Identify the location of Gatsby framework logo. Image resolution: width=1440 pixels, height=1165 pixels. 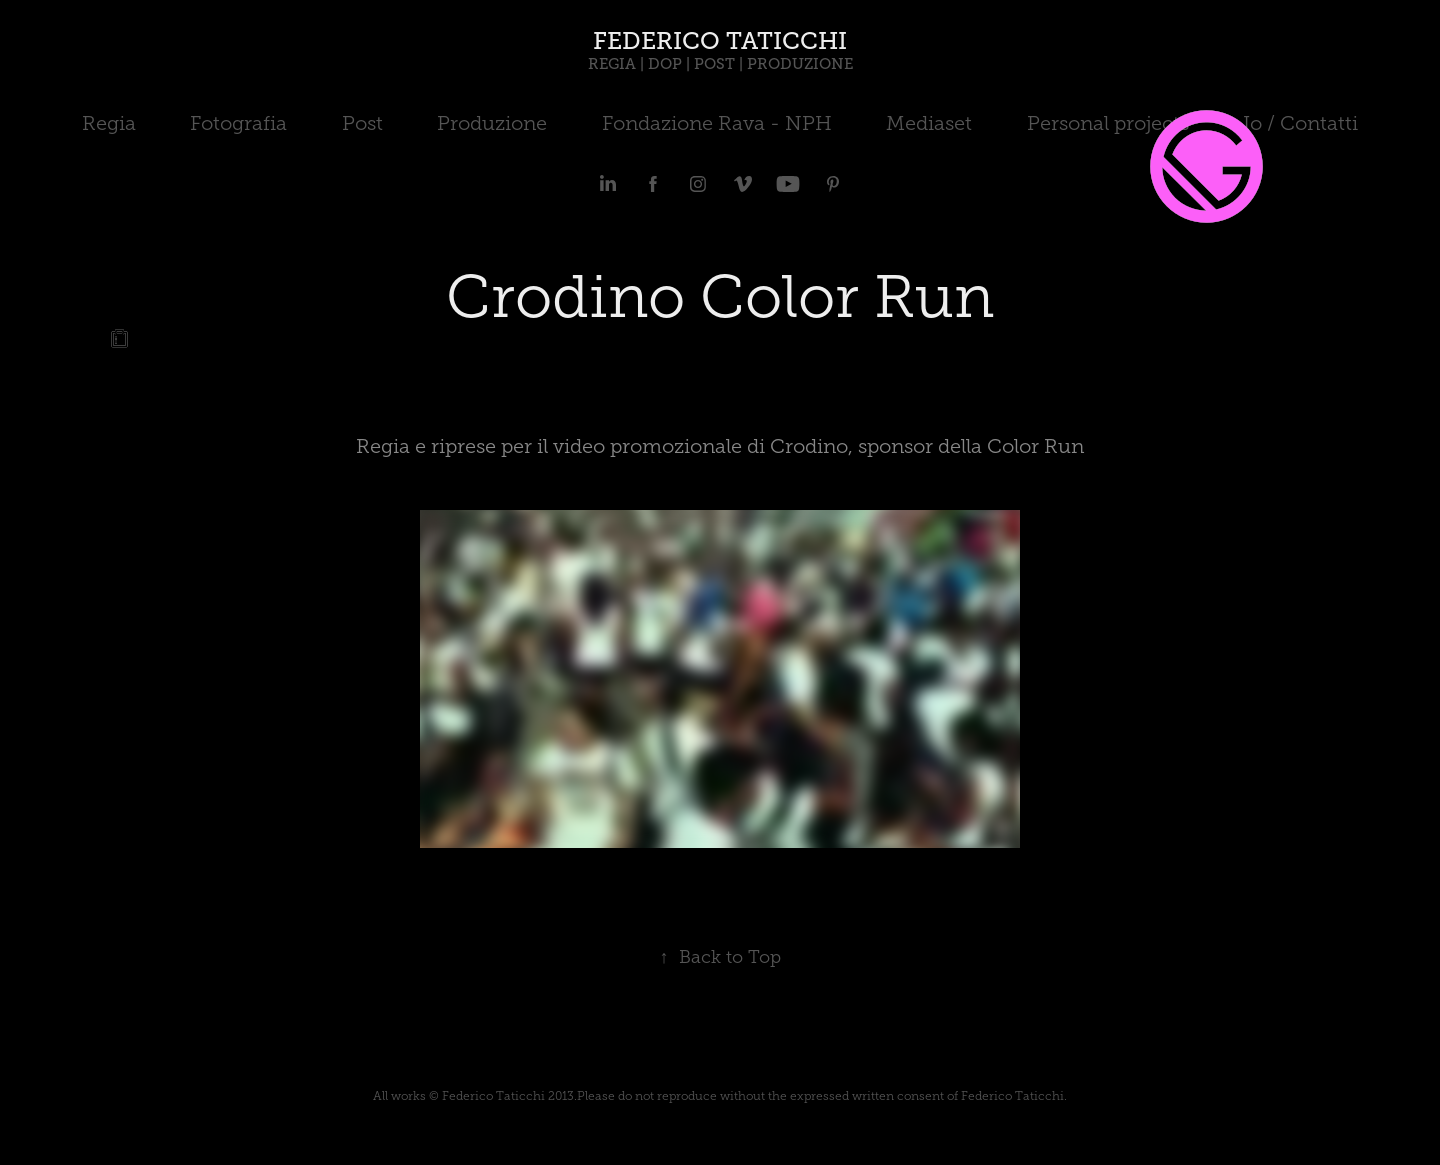
(1206, 166).